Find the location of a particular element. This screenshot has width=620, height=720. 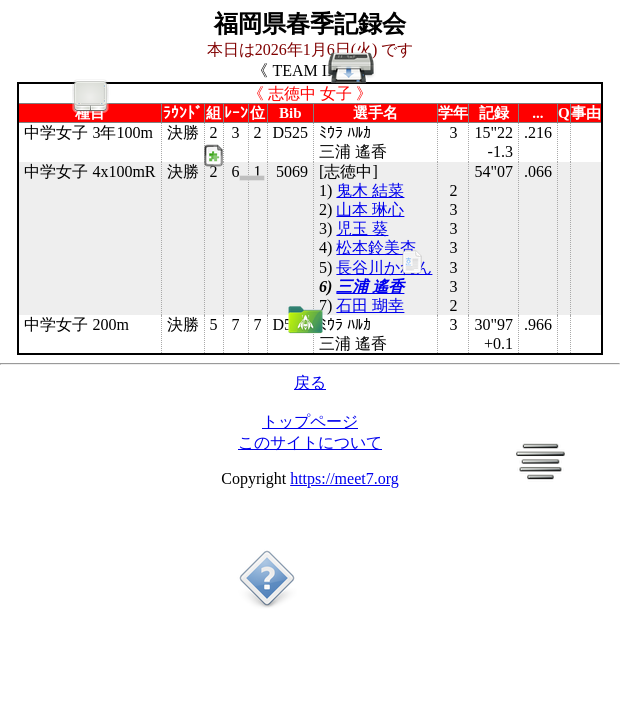

remove an item from a list is located at coordinates (252, 178).